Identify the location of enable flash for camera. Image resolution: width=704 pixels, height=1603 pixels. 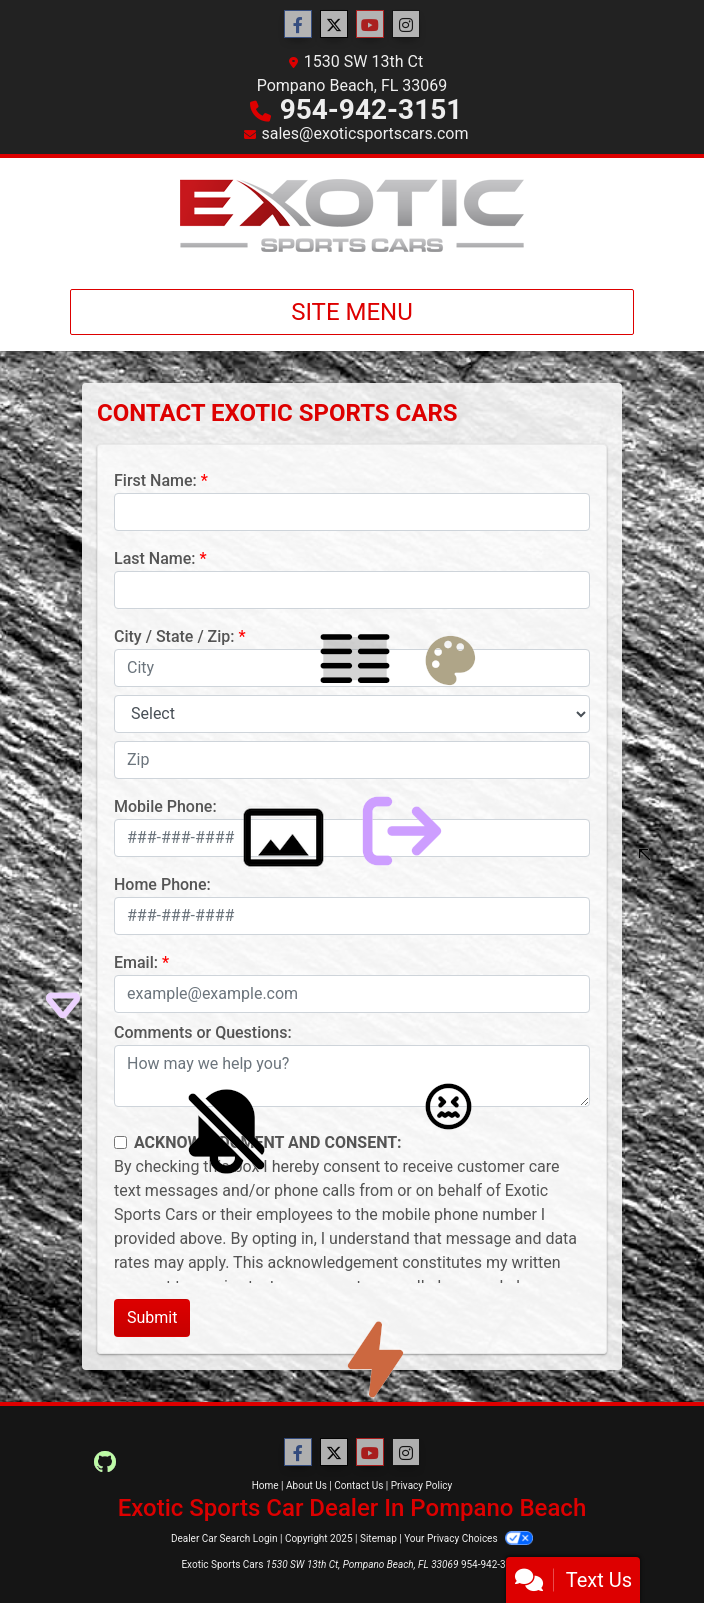
(375, 1359).